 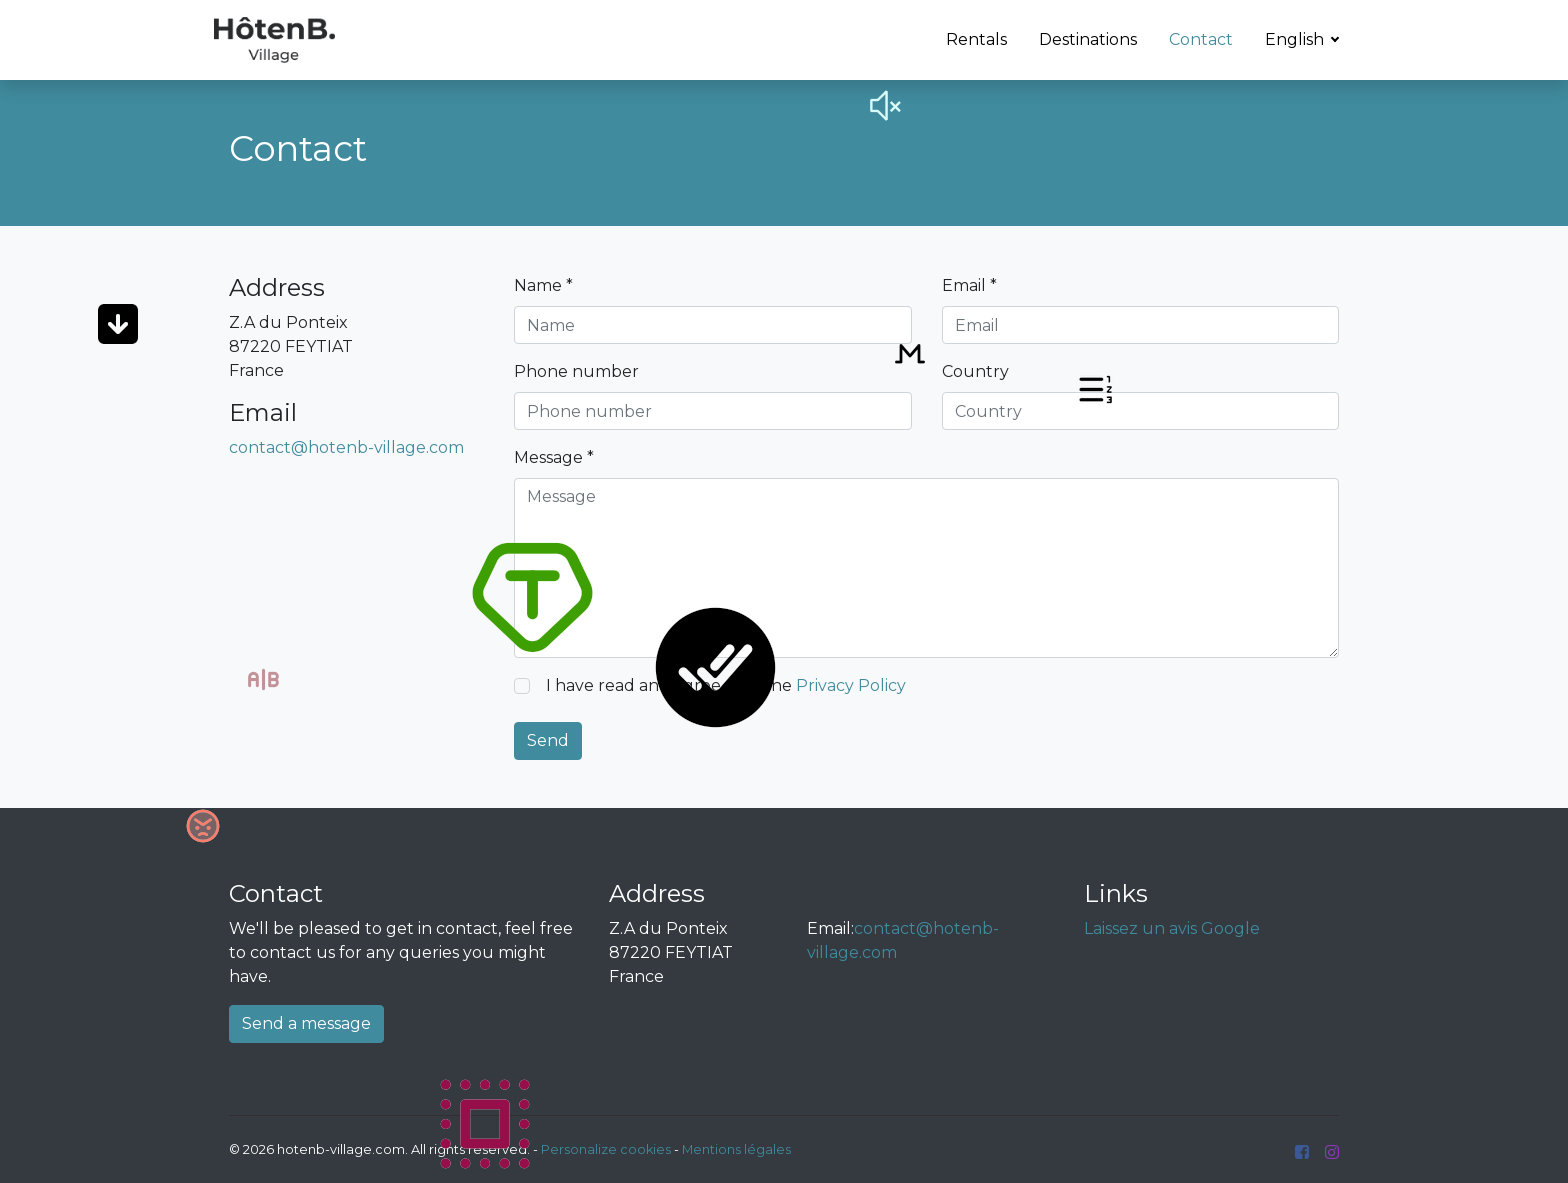 I want to click on tether (USDT) cryptocurrency logo, so click(x=532, y=597).